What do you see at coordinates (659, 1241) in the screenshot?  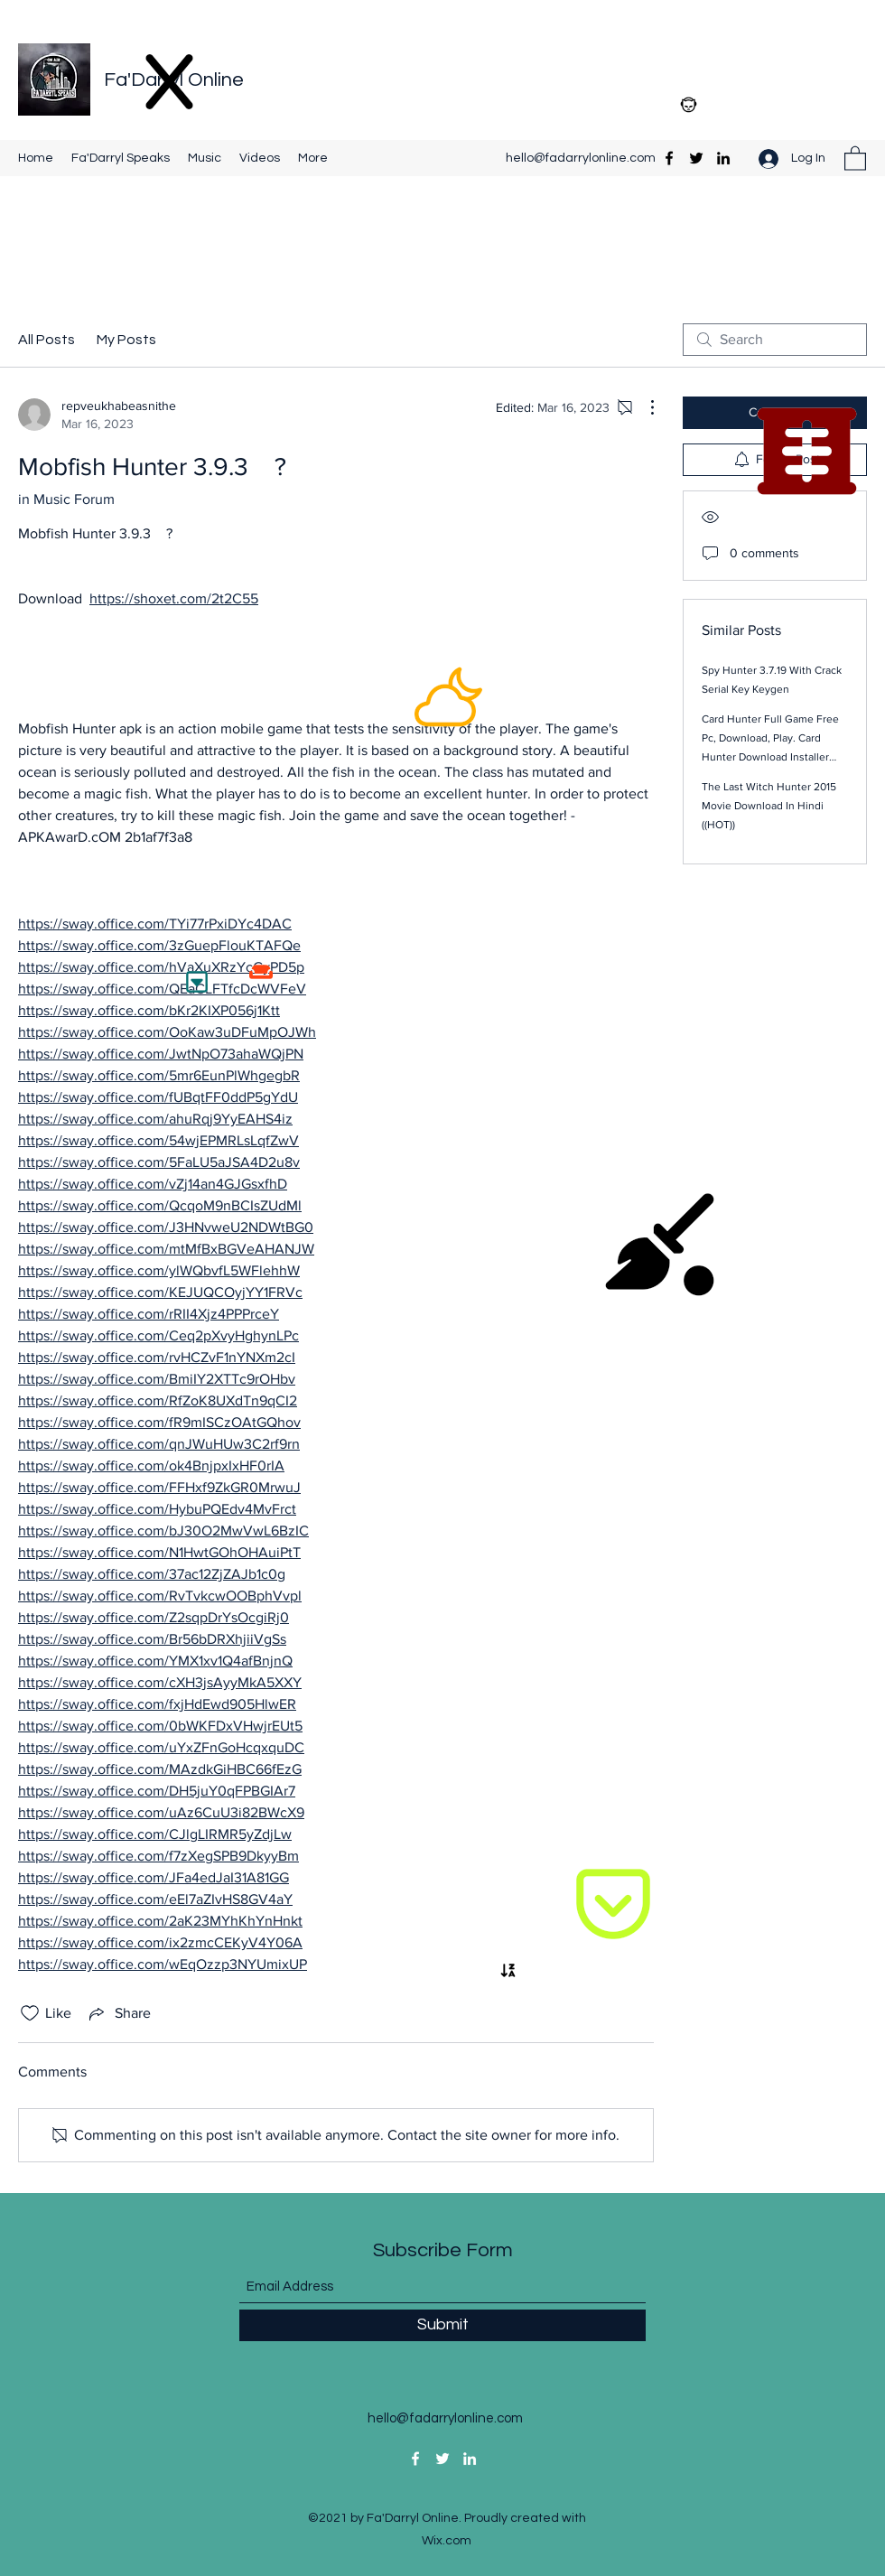 I see `quidditch or broomstick sports game mode` at bounding box center [659, 1241].